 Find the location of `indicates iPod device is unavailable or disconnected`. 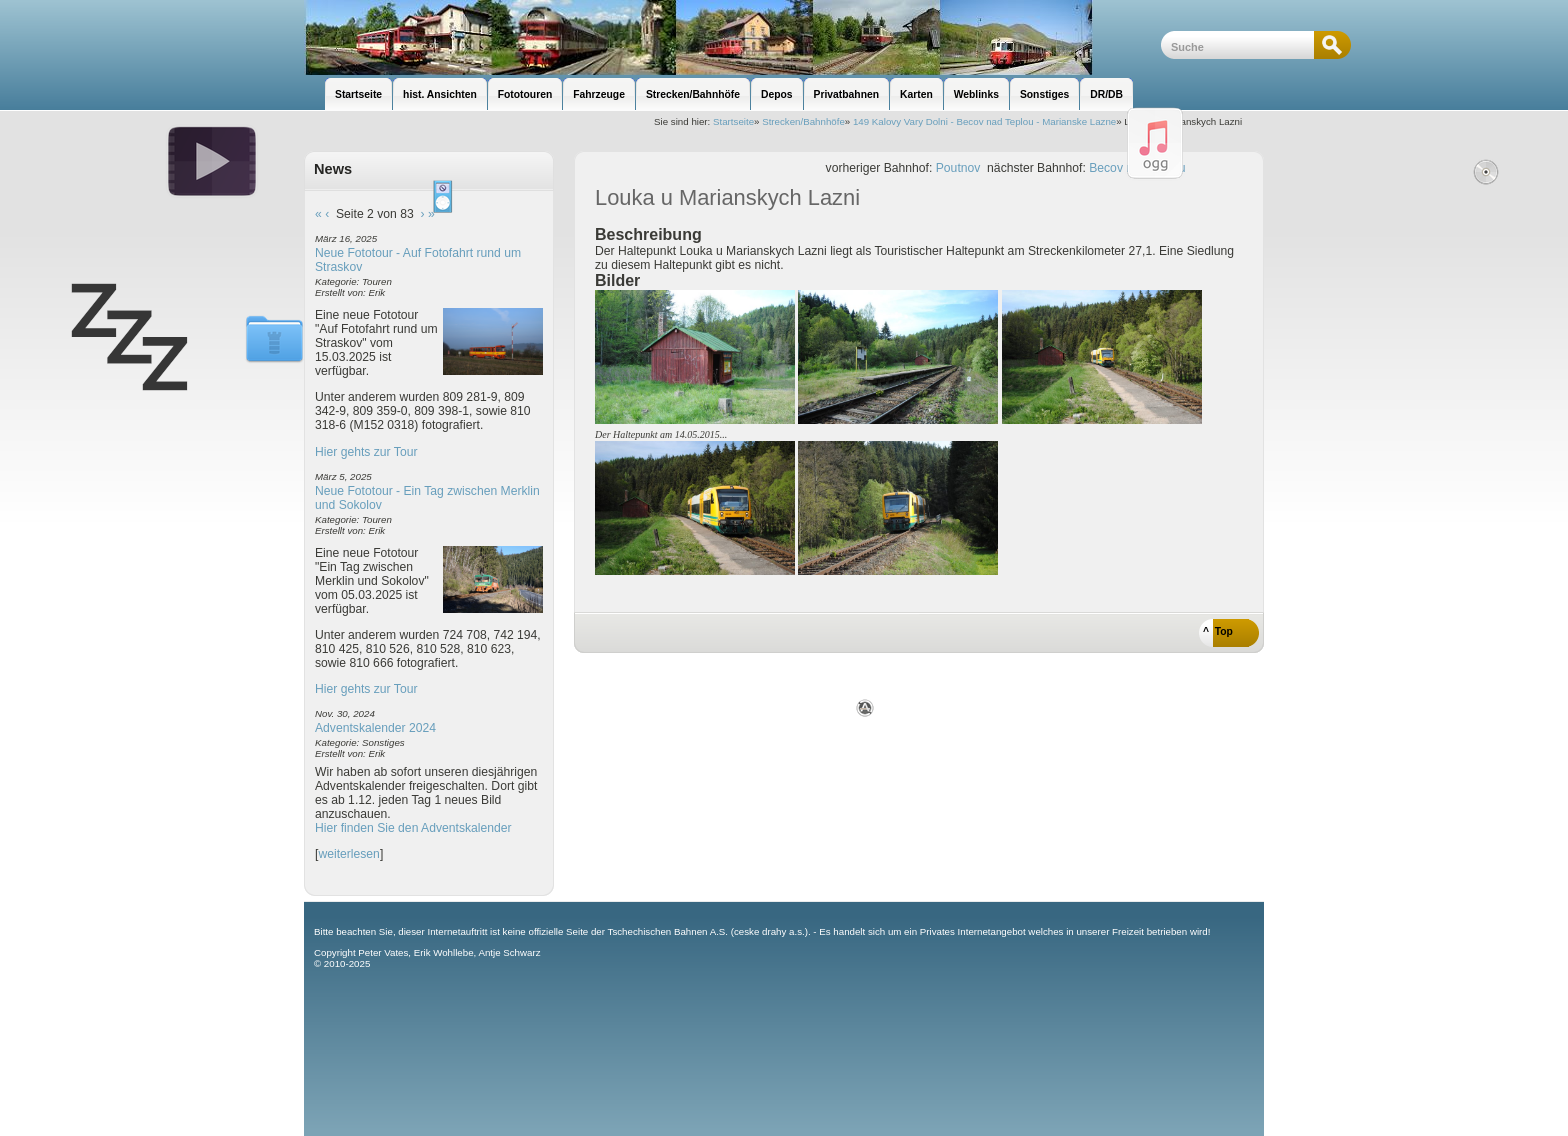

indicates iPod device is unavailable or disconnected is located at coordinates (442, 196).